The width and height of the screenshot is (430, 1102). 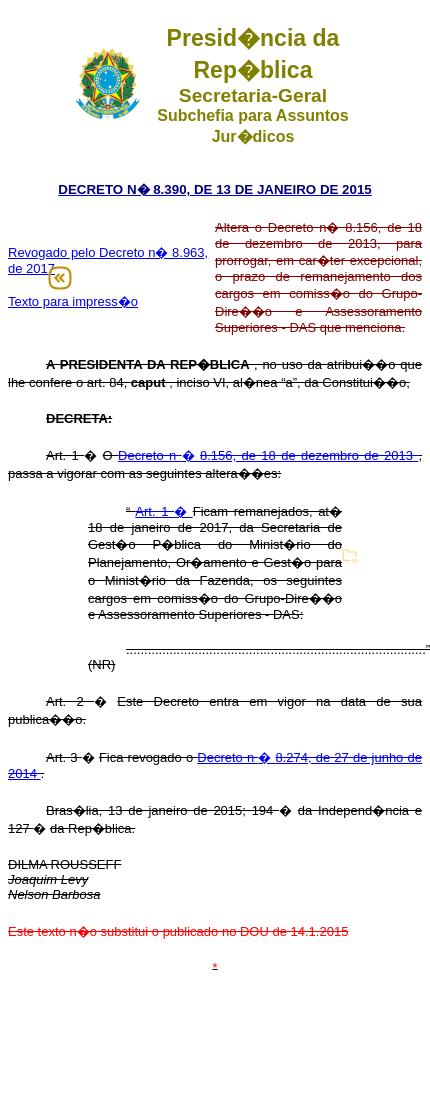 I want to click on pause folder sync or backup, so click(x=349, y=555).